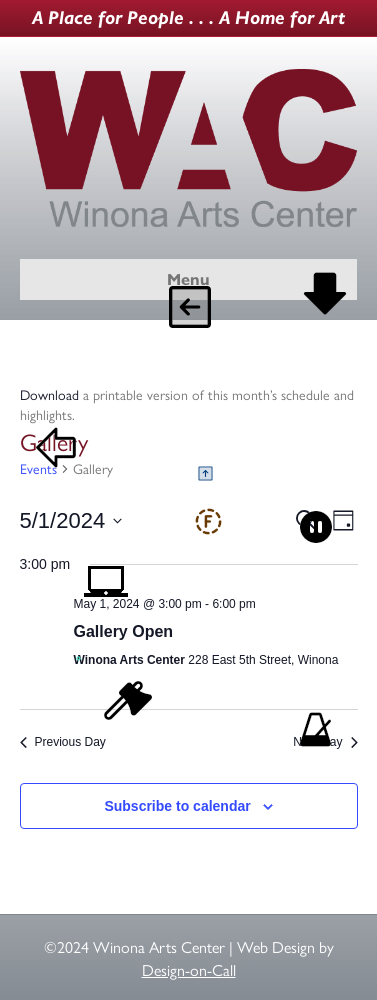 The width and height of the screenshot is (377, 1000). I want to click on upload a file or content, so click(205, 473).